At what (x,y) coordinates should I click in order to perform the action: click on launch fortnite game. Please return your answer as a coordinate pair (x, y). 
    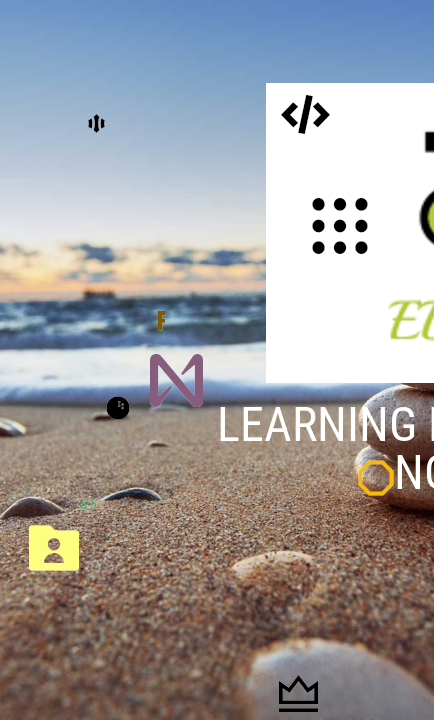
    Looking at the image, I should click on (162, 321).